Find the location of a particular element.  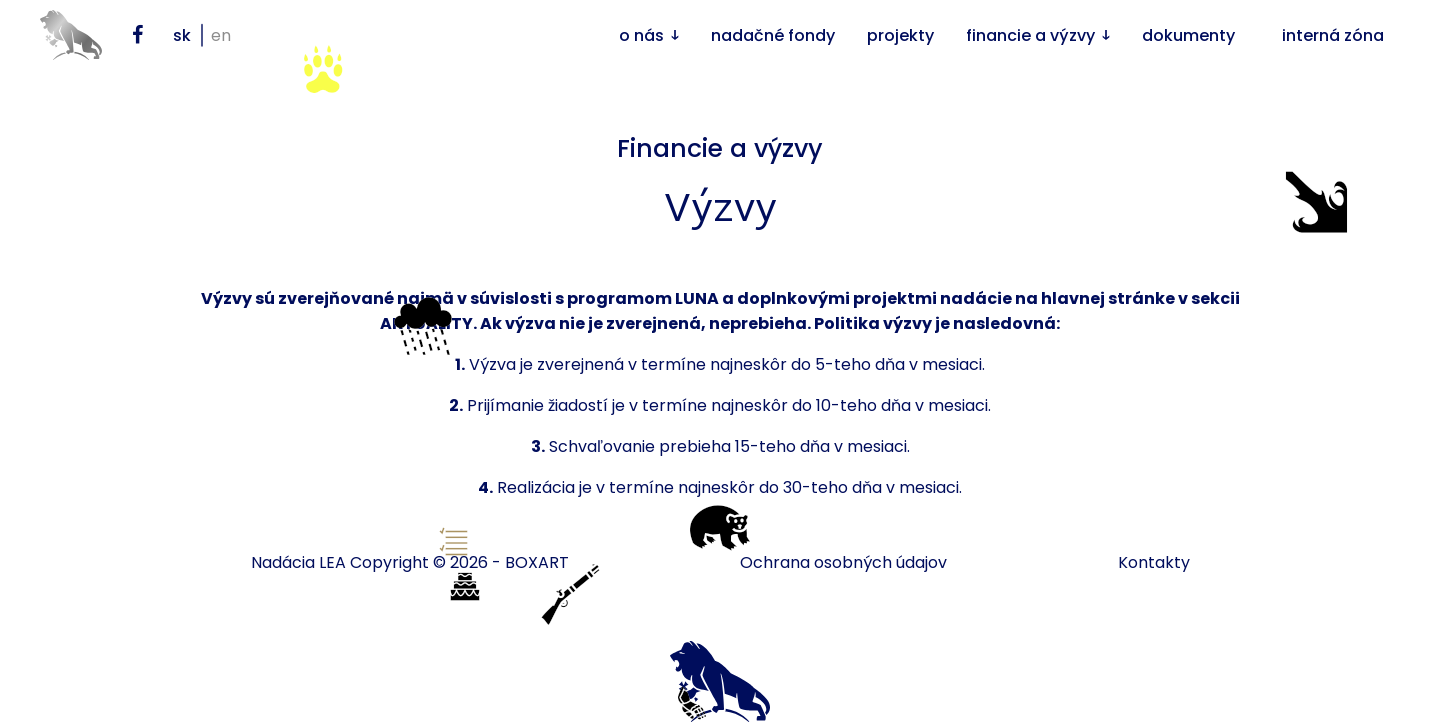

indicates rainy weather conditions is located at coordinates (423, 326).